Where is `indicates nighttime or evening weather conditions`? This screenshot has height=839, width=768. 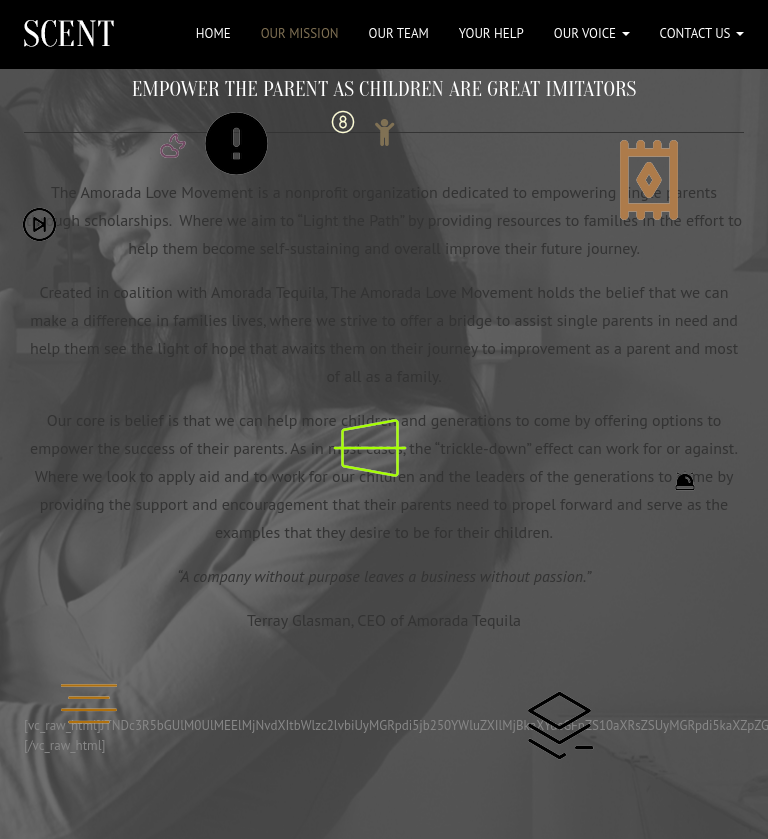 indicates nighttime or evening weather conditions is located at coordinates (173, 145).